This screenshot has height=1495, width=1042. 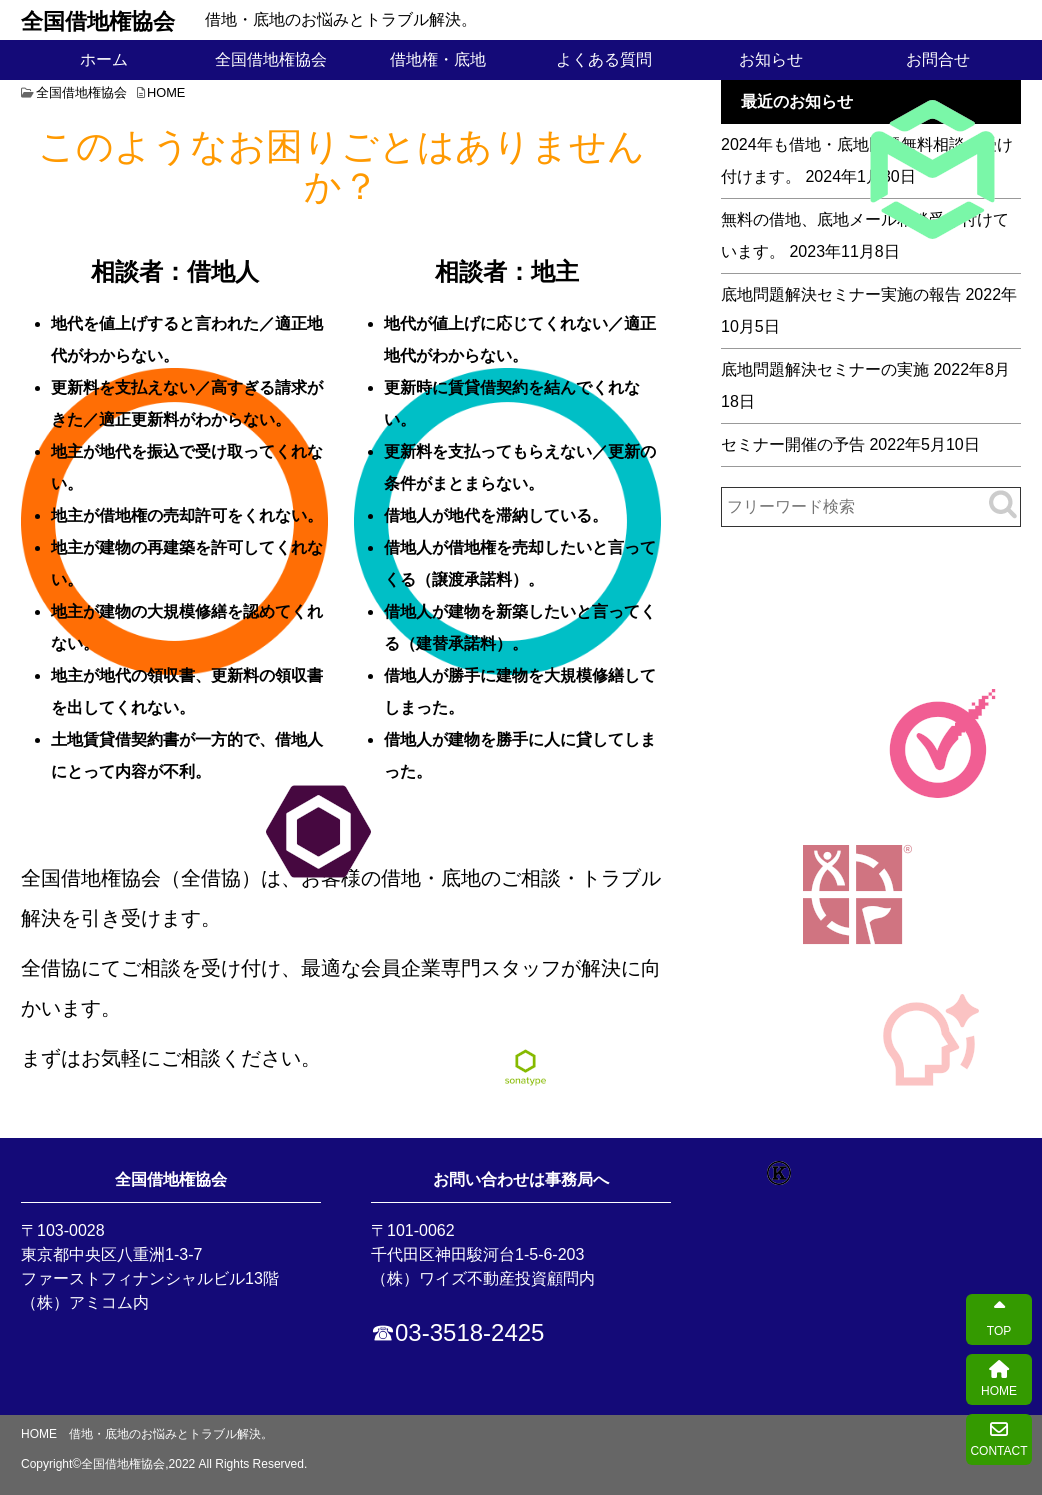 I want to click on eslint code linting tool logo, so click(x=318, y=831).